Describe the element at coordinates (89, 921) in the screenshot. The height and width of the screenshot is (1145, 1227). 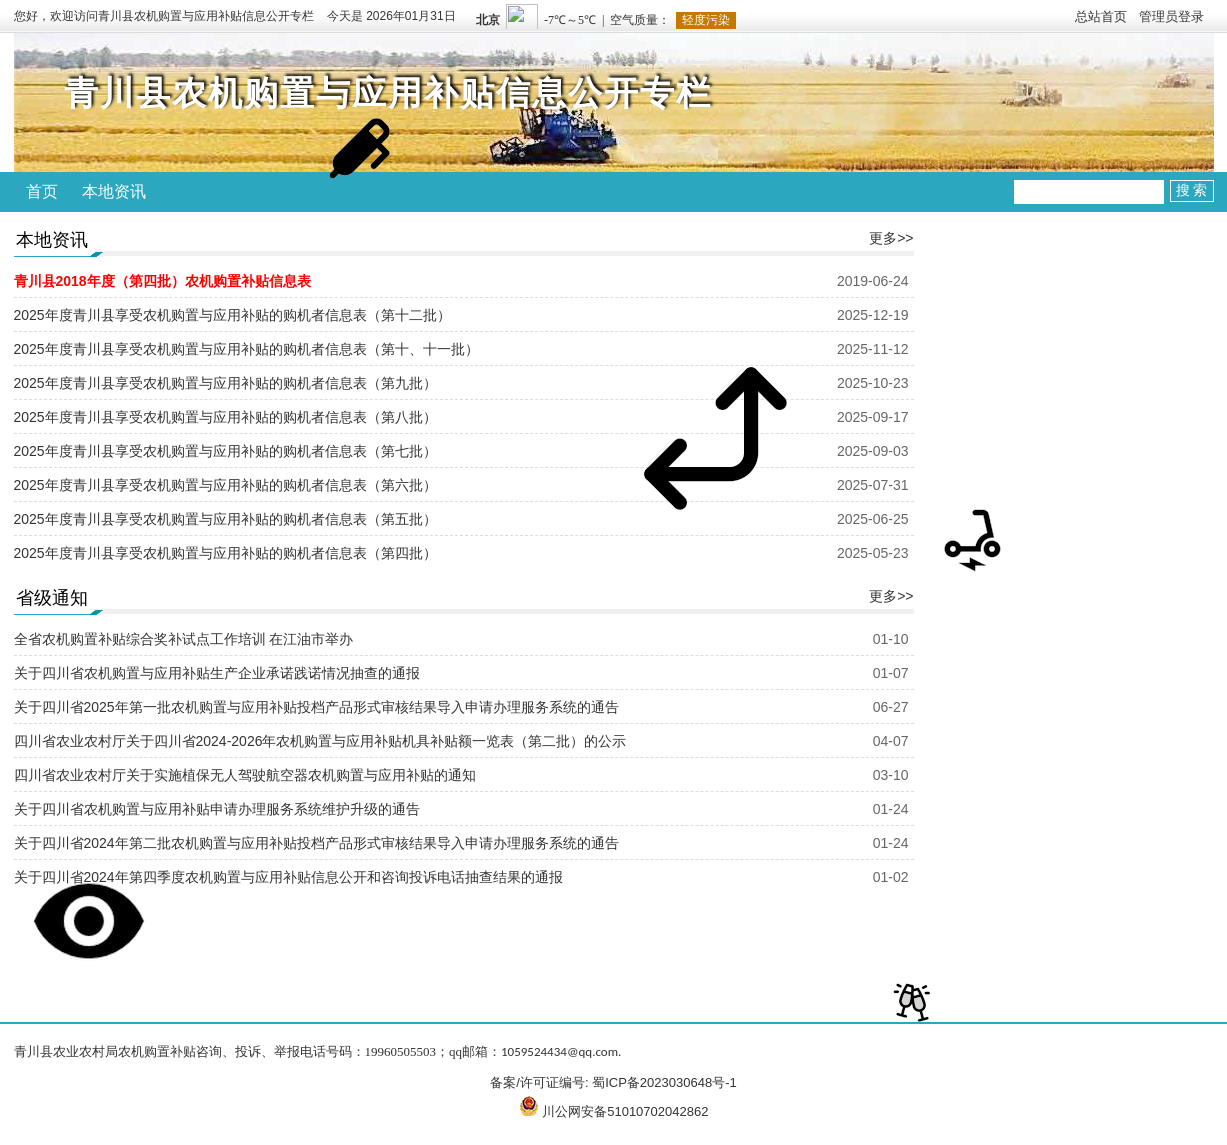
I see `view or preview content` at that location.